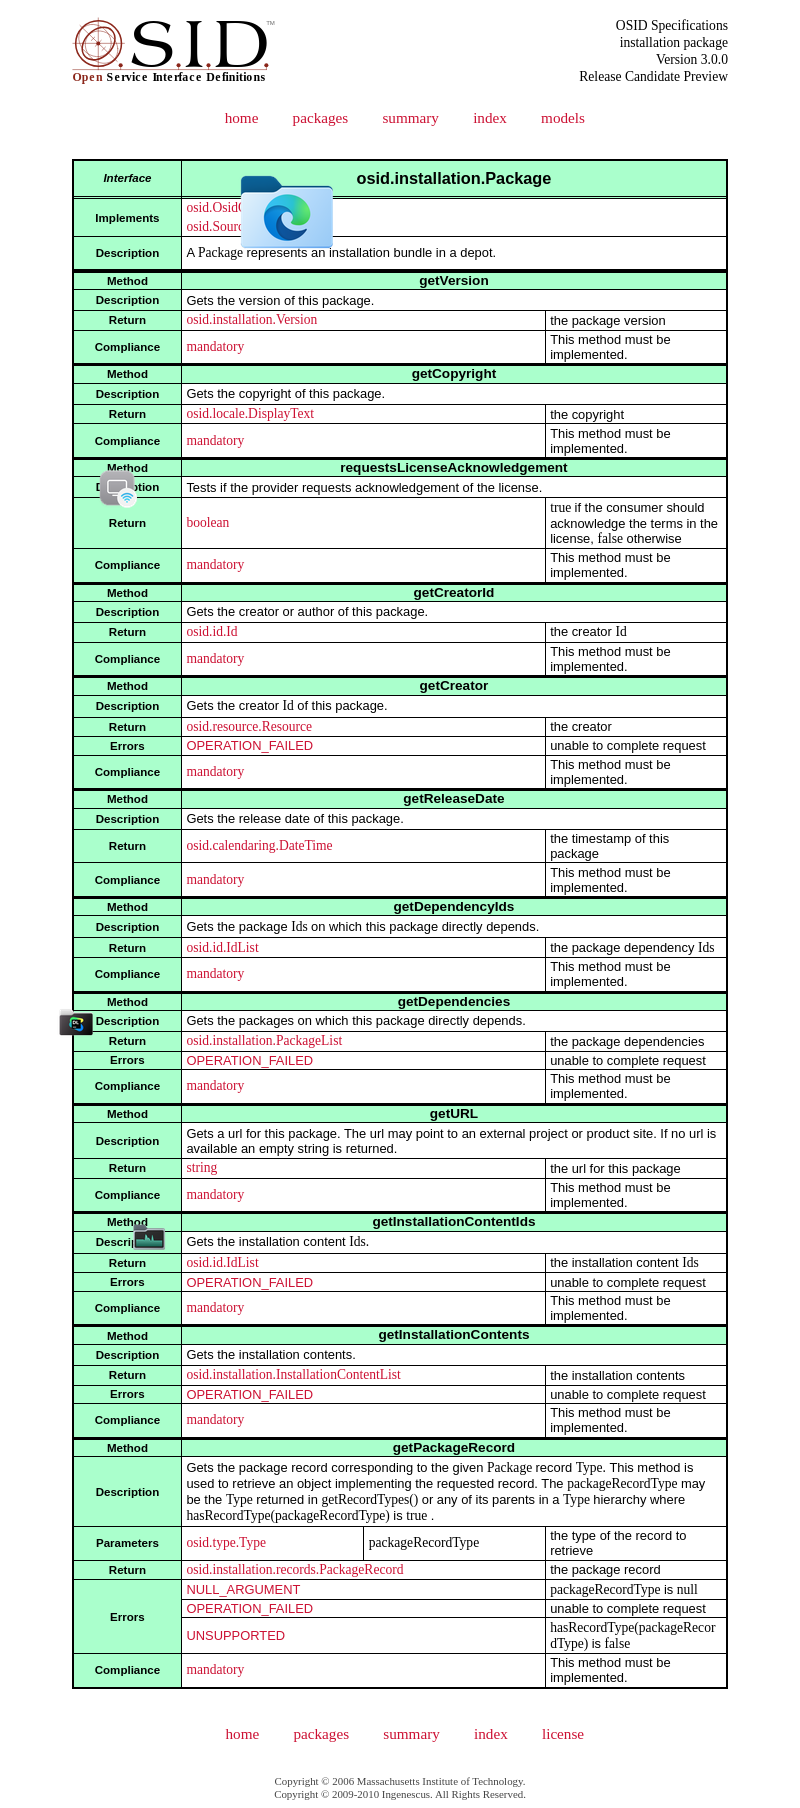  What do you see at coordinates (286, 214) in the screenshot?
I see `open folder containing microsoft edge files` at bounding box center [286, 214].